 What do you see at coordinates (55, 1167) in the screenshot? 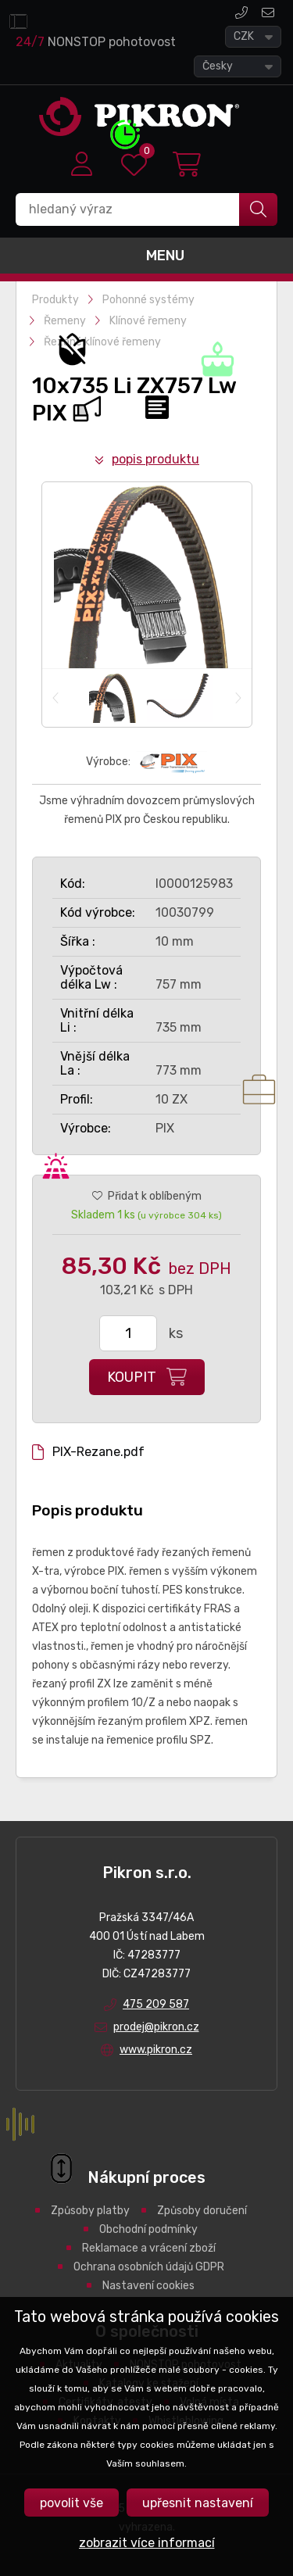
I see `view solar panel status or energy production` at bounding box center [55, 1167].